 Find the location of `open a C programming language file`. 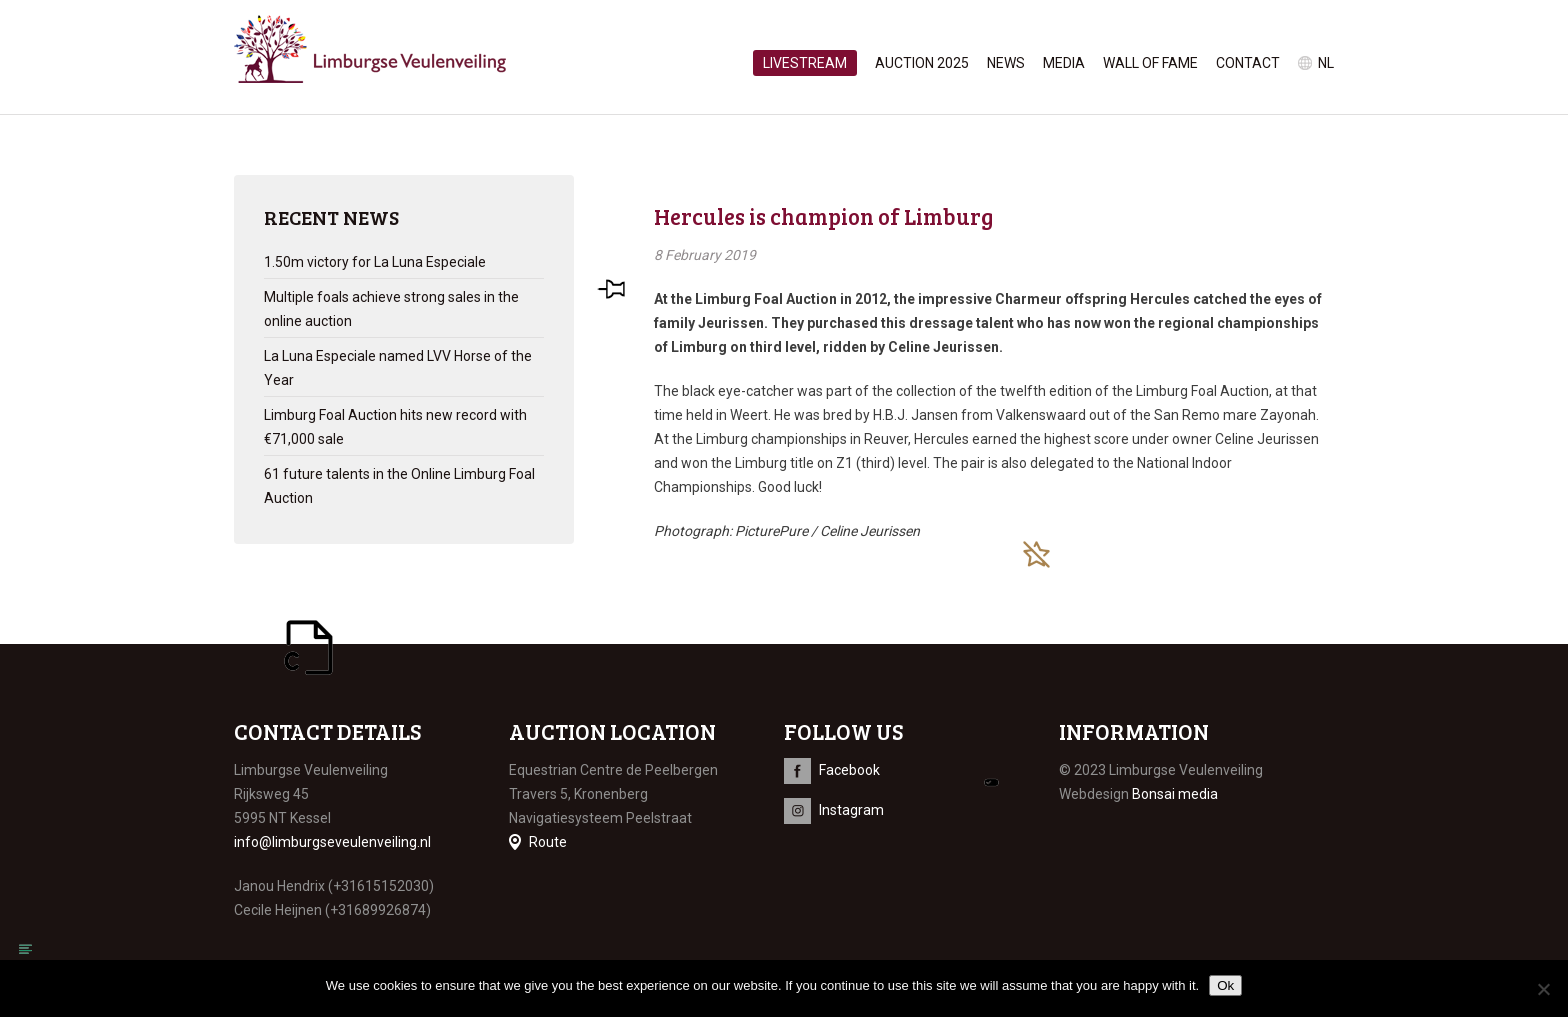

open a C programming language file is located at coordinates (309, 647).